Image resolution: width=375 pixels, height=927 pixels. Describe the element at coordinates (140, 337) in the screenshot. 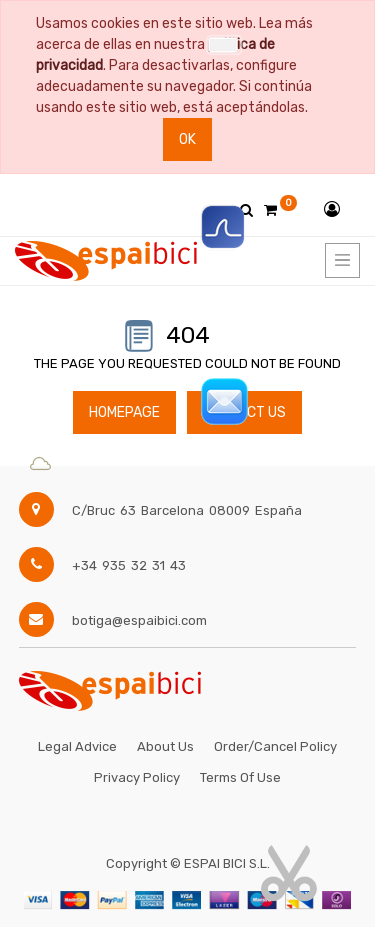

I see `open the notes app` at that location.